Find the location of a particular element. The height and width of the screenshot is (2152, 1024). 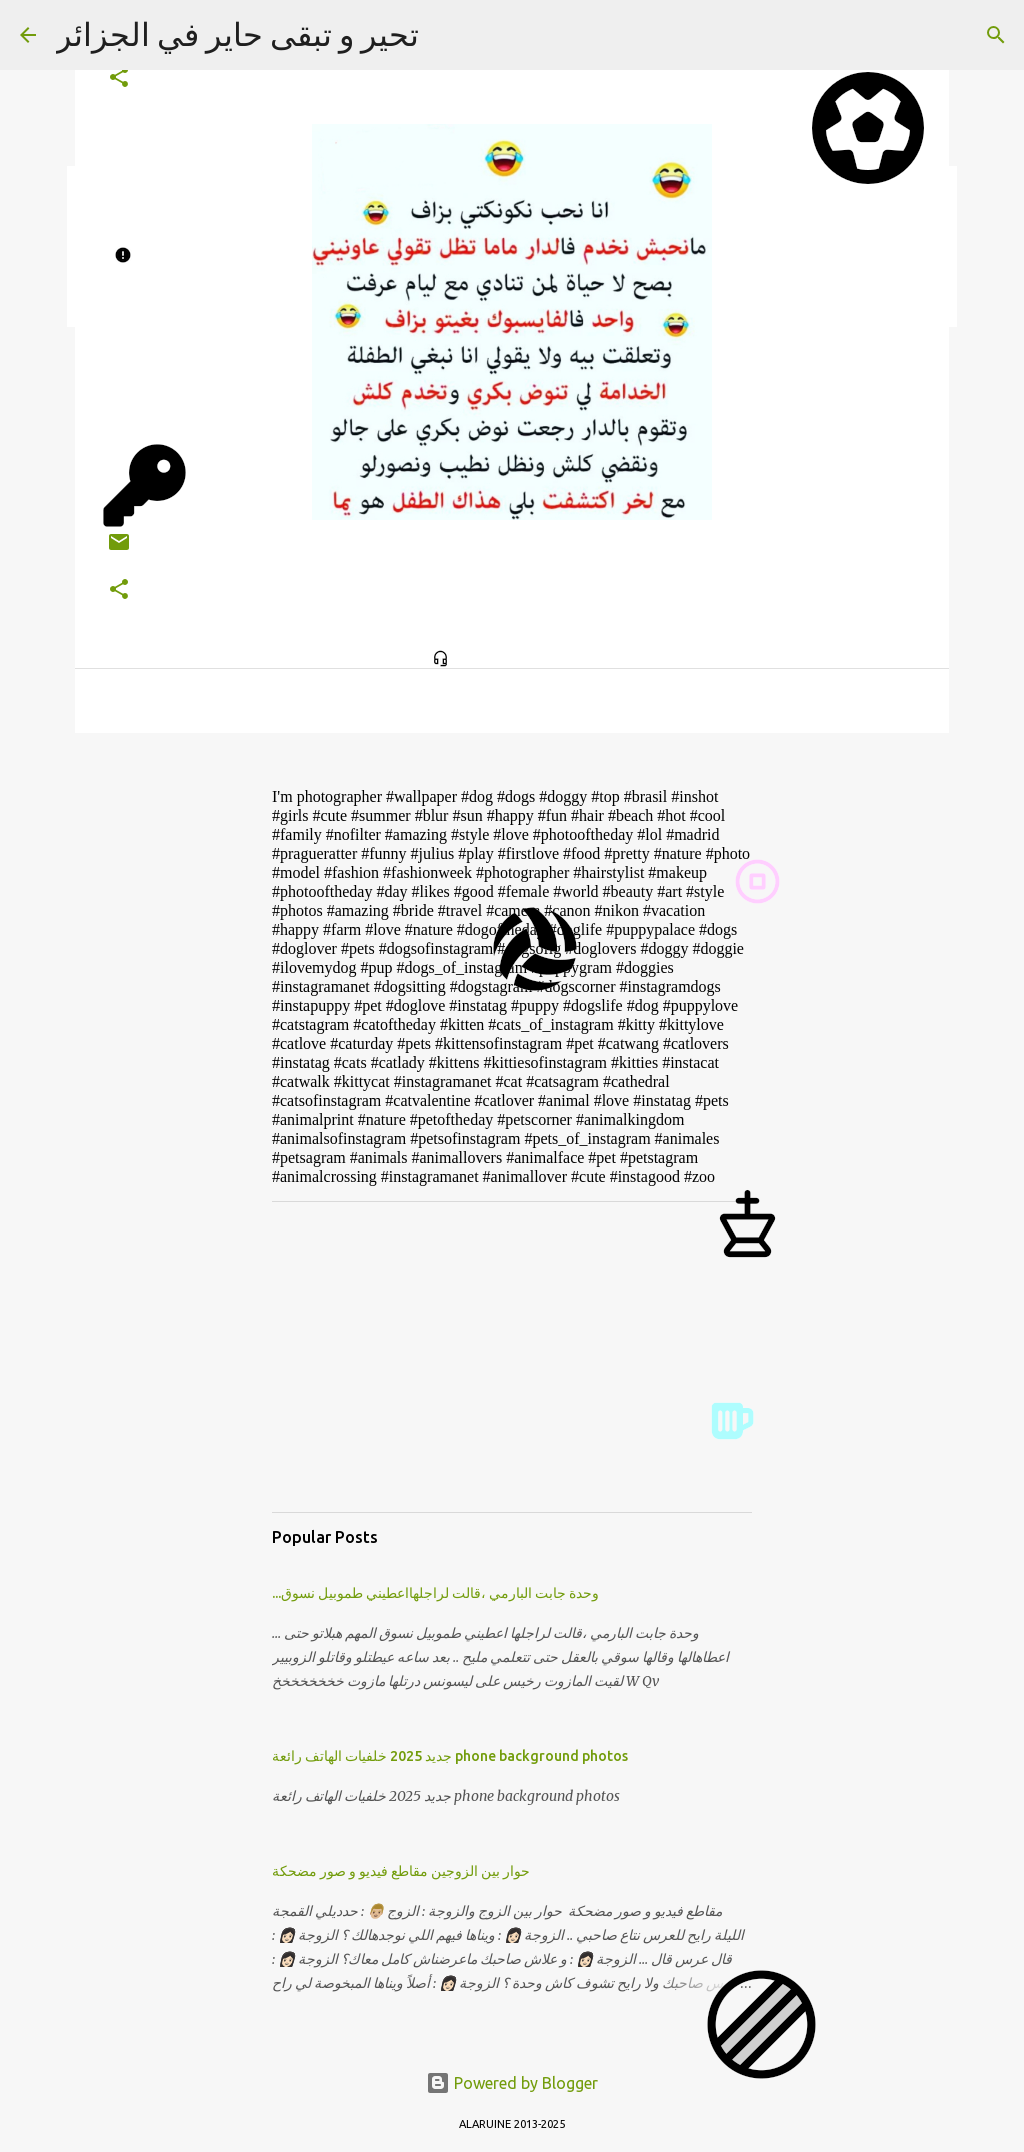

view nearby bars or breweries is located at coordinates (730, 1421).